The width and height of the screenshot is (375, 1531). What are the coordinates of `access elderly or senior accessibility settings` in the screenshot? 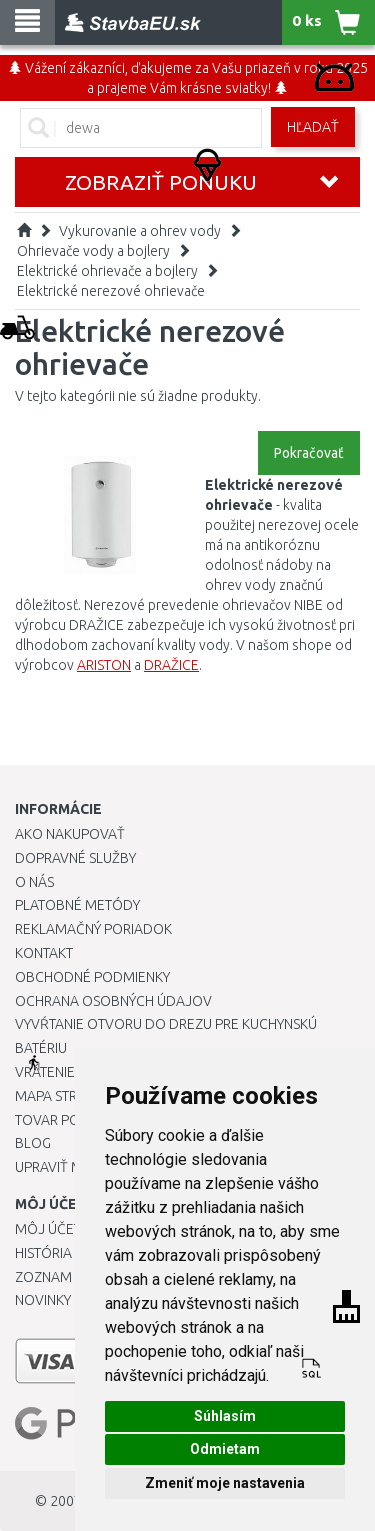 It's located at (33, 1062).